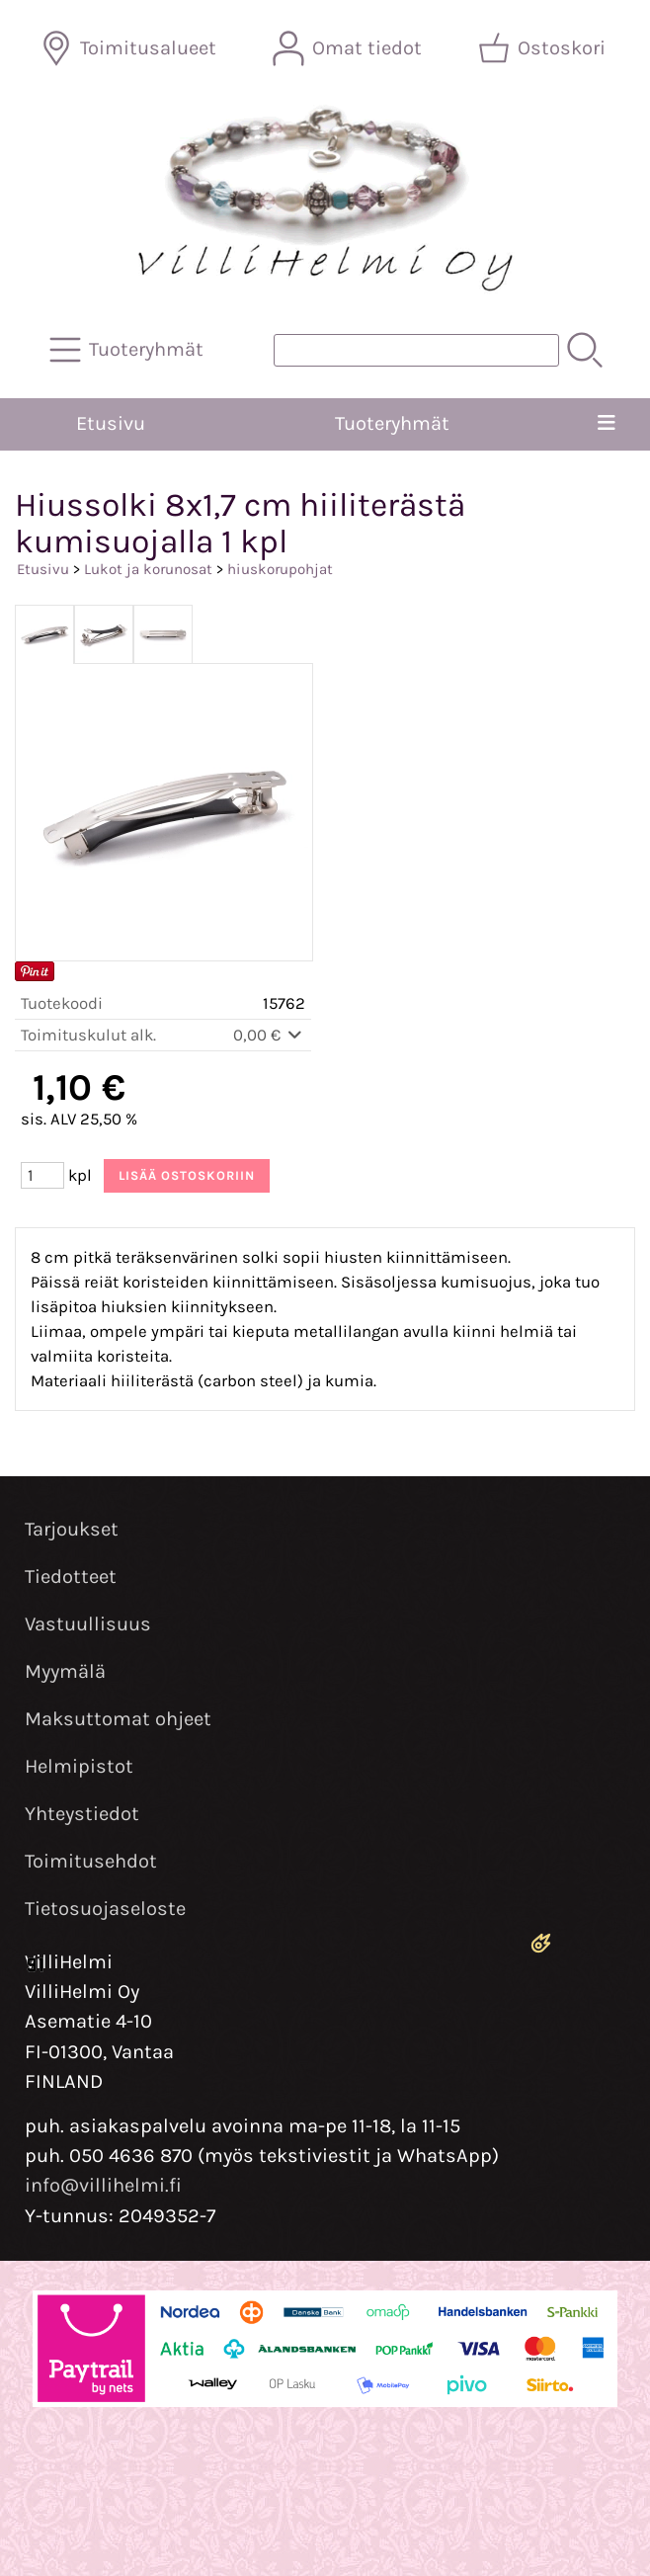  Describe the element at coordinates (36, 1964) in the screenshot. I see `indicates 91 unread notifications or items` at that location.